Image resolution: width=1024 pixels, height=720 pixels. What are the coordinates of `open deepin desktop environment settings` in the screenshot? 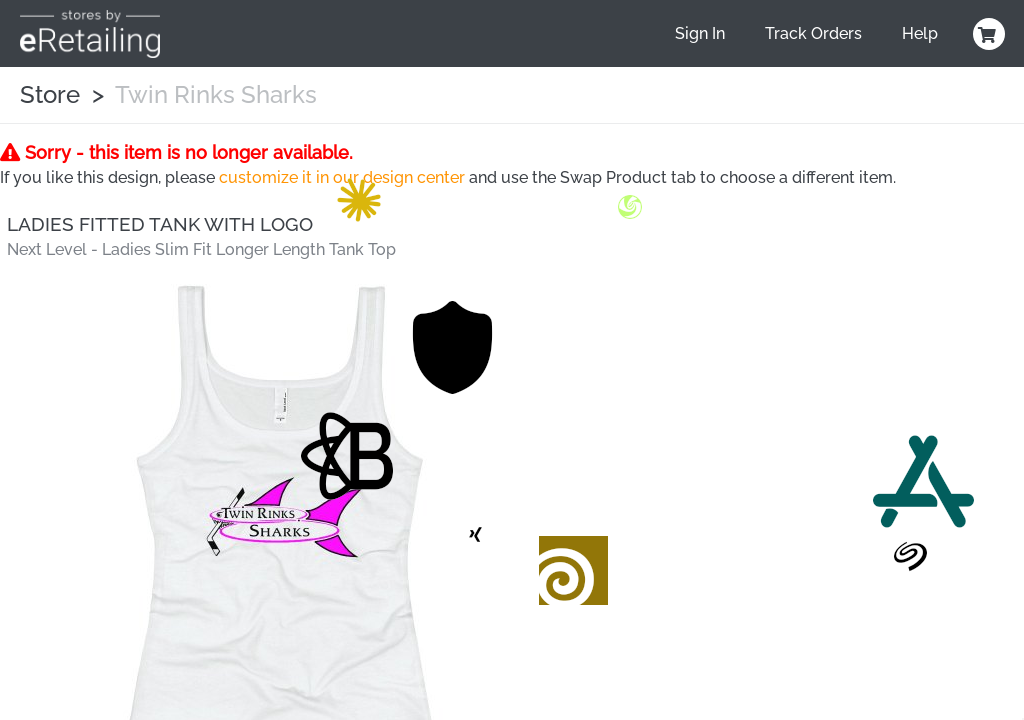 It's located at (630, 207).